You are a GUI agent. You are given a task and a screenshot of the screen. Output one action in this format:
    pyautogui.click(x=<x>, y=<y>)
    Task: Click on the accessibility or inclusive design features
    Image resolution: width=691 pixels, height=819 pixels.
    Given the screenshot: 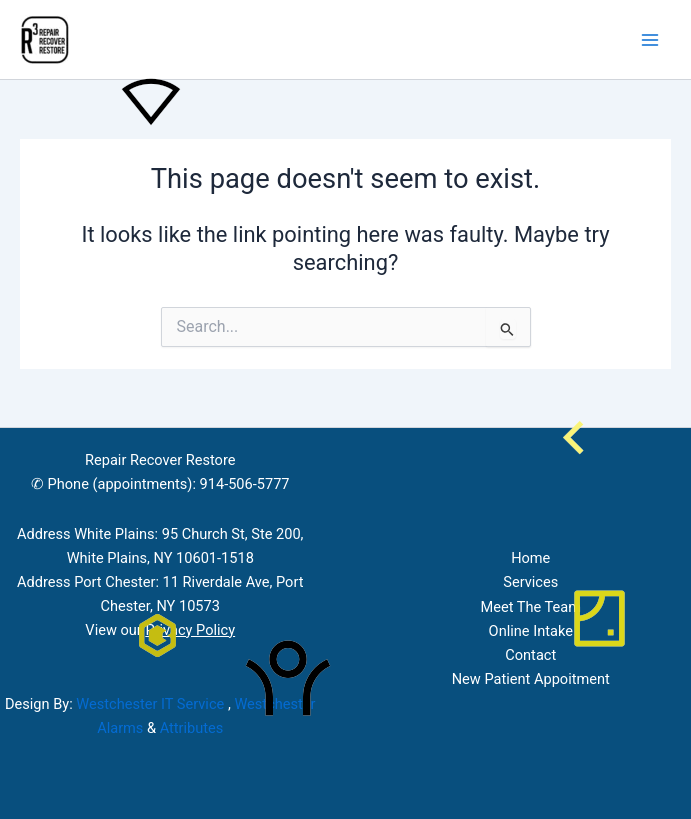 What is the action you would take?
    pyautogui.click(x=288, y=678)
    